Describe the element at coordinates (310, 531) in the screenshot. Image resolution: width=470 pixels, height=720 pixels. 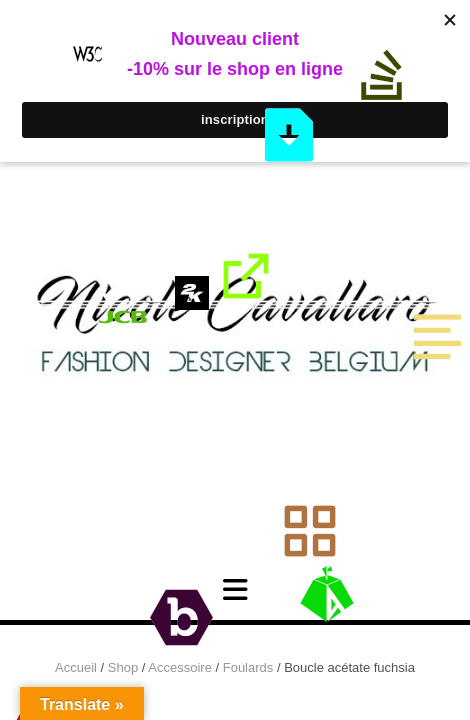
I see `access app grid or menu` at that location.